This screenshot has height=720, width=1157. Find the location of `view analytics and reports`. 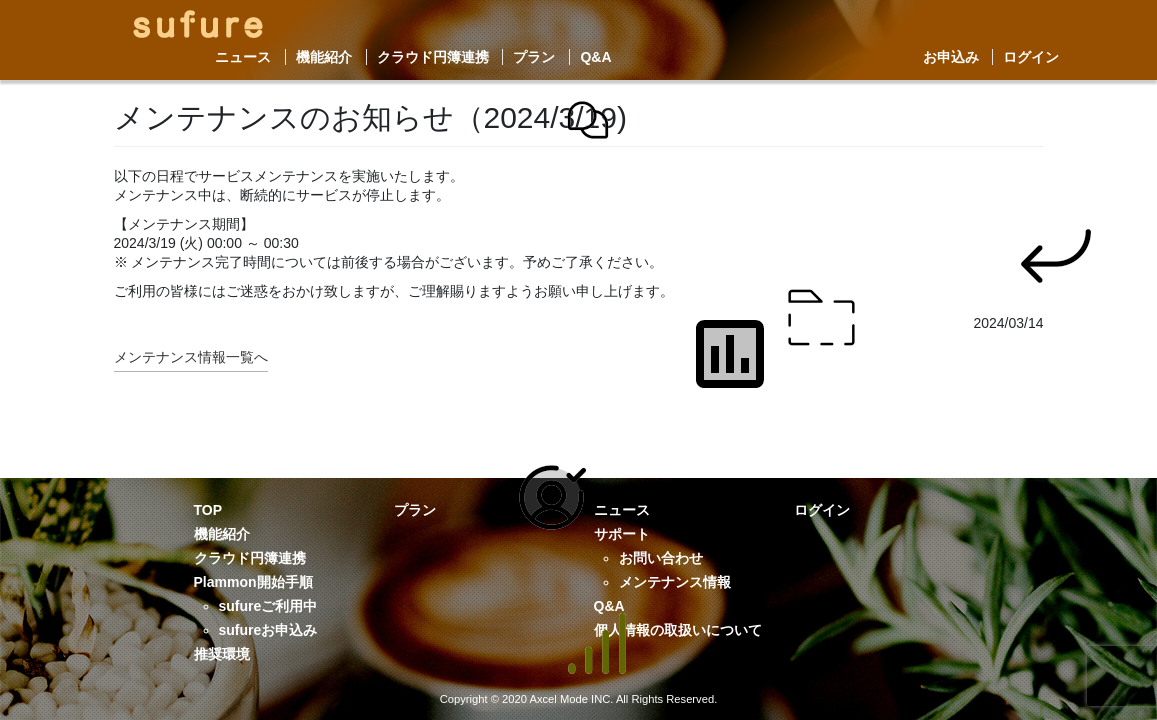

view analytics and reports is located at coordinates (730, 354).